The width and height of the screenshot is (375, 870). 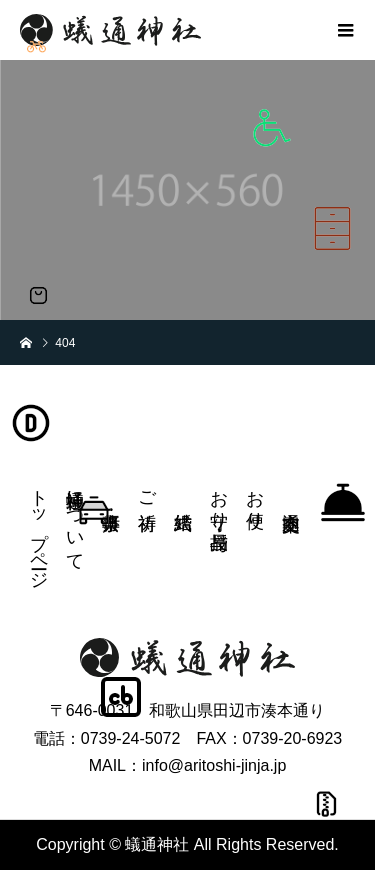 What do you see at coordinates (343, 504) in the screenshot?
I see `request service or assistance` at bounding box center [343, 504].